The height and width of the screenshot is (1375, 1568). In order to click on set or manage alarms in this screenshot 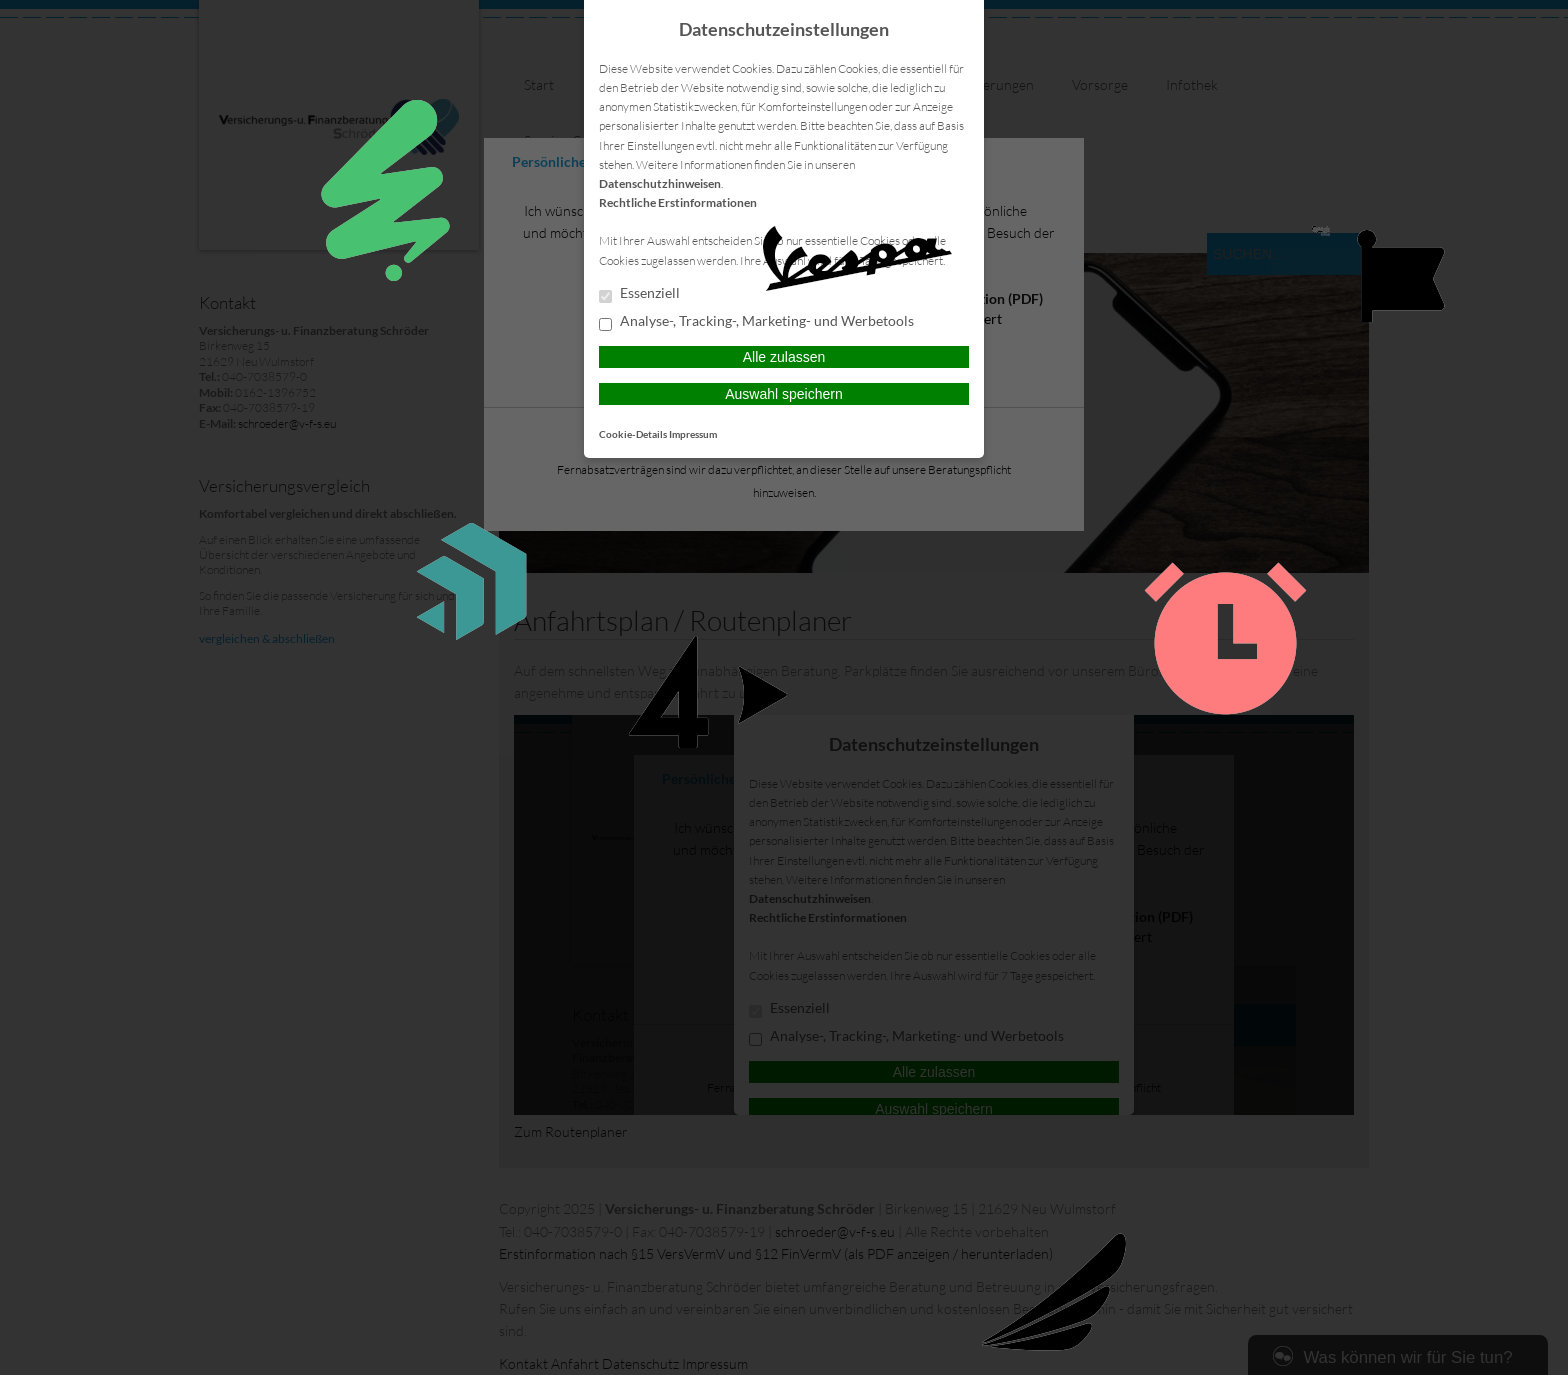, I will do `click(1225, 635)`.